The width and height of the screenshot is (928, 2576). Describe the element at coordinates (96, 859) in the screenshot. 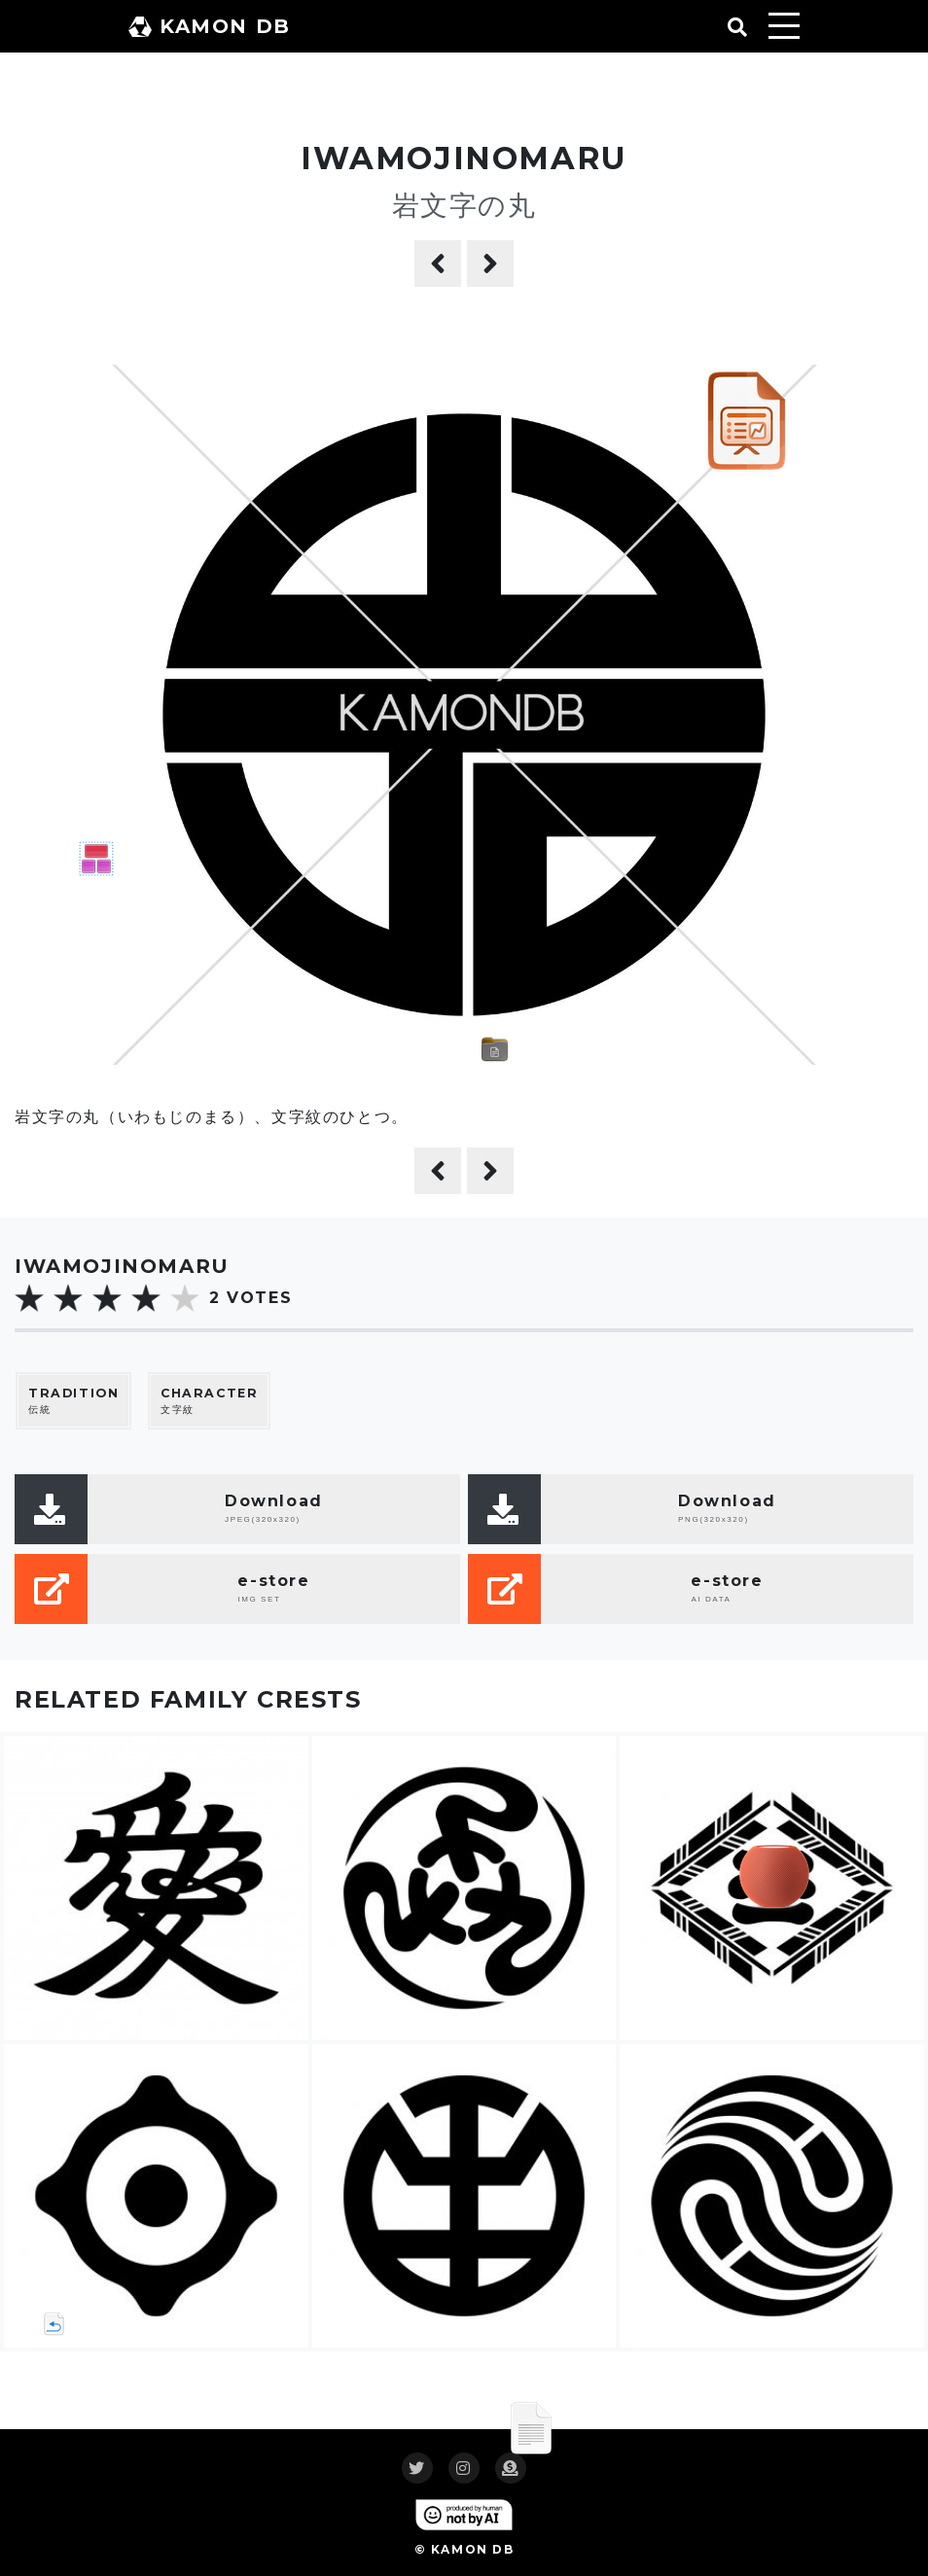

I see `select all items in the current view` at that location.